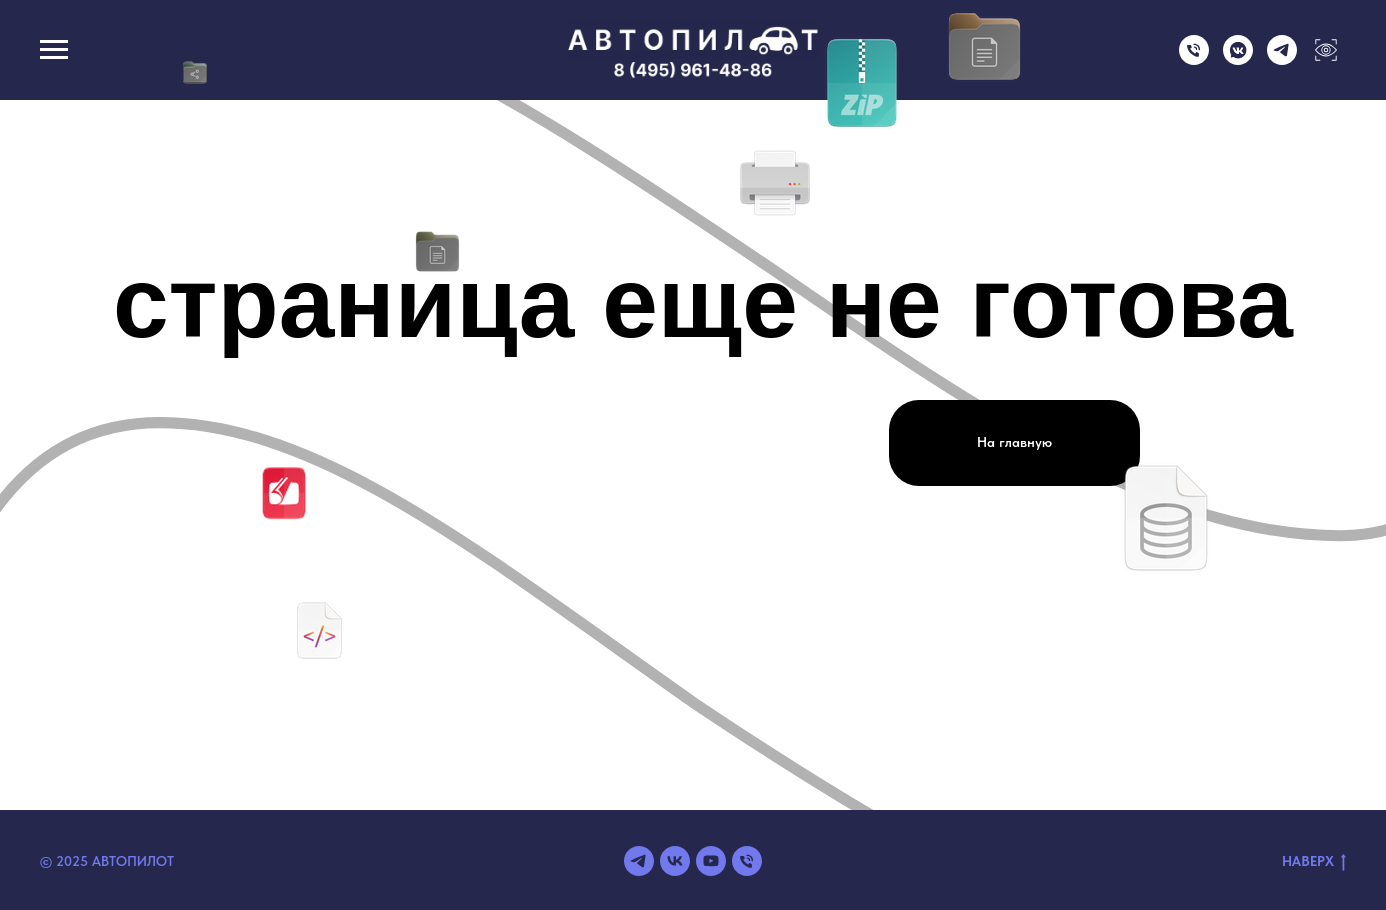  Describe the element at coordinates (284, 493) in the screenshot. I see `an EPS image file` at that location.